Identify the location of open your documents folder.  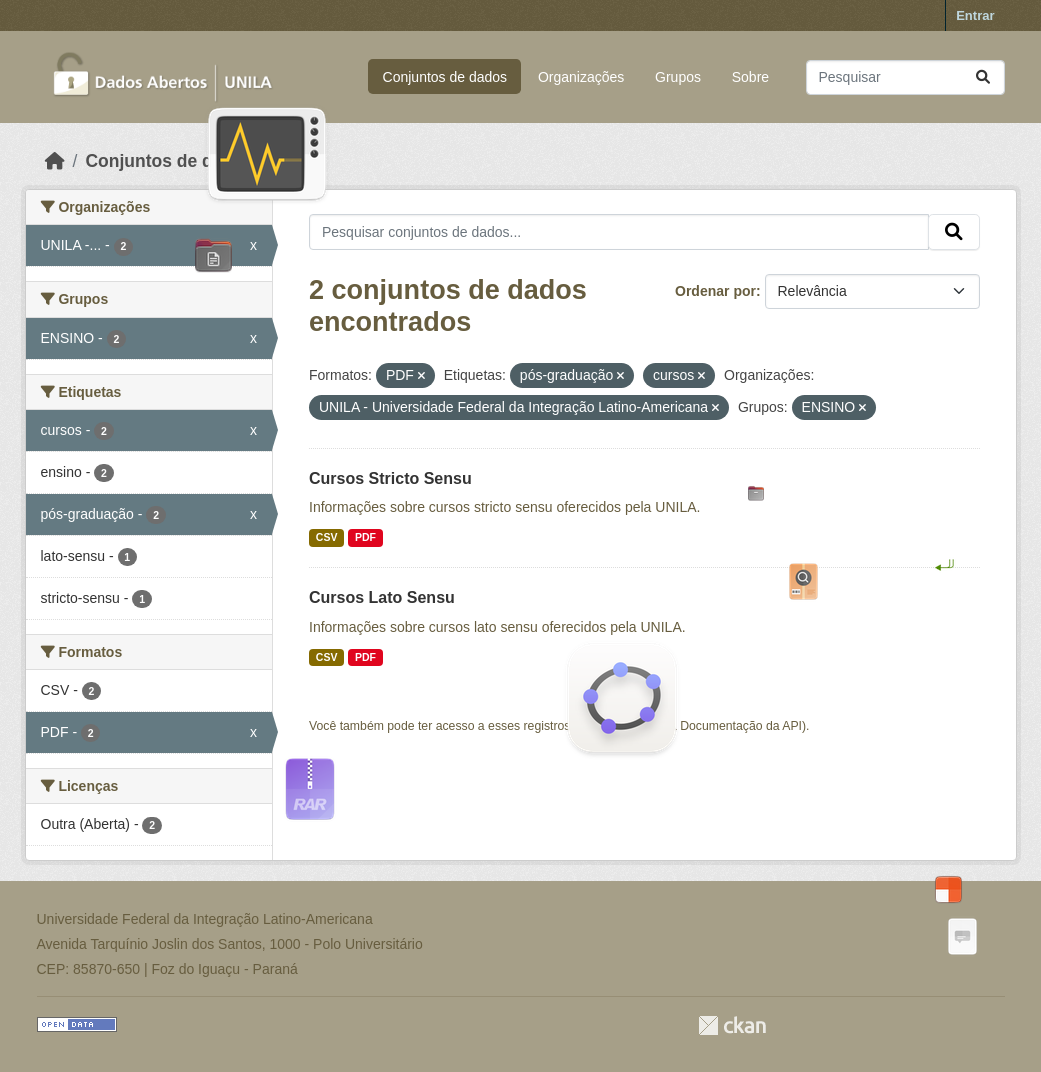
(213, 254).